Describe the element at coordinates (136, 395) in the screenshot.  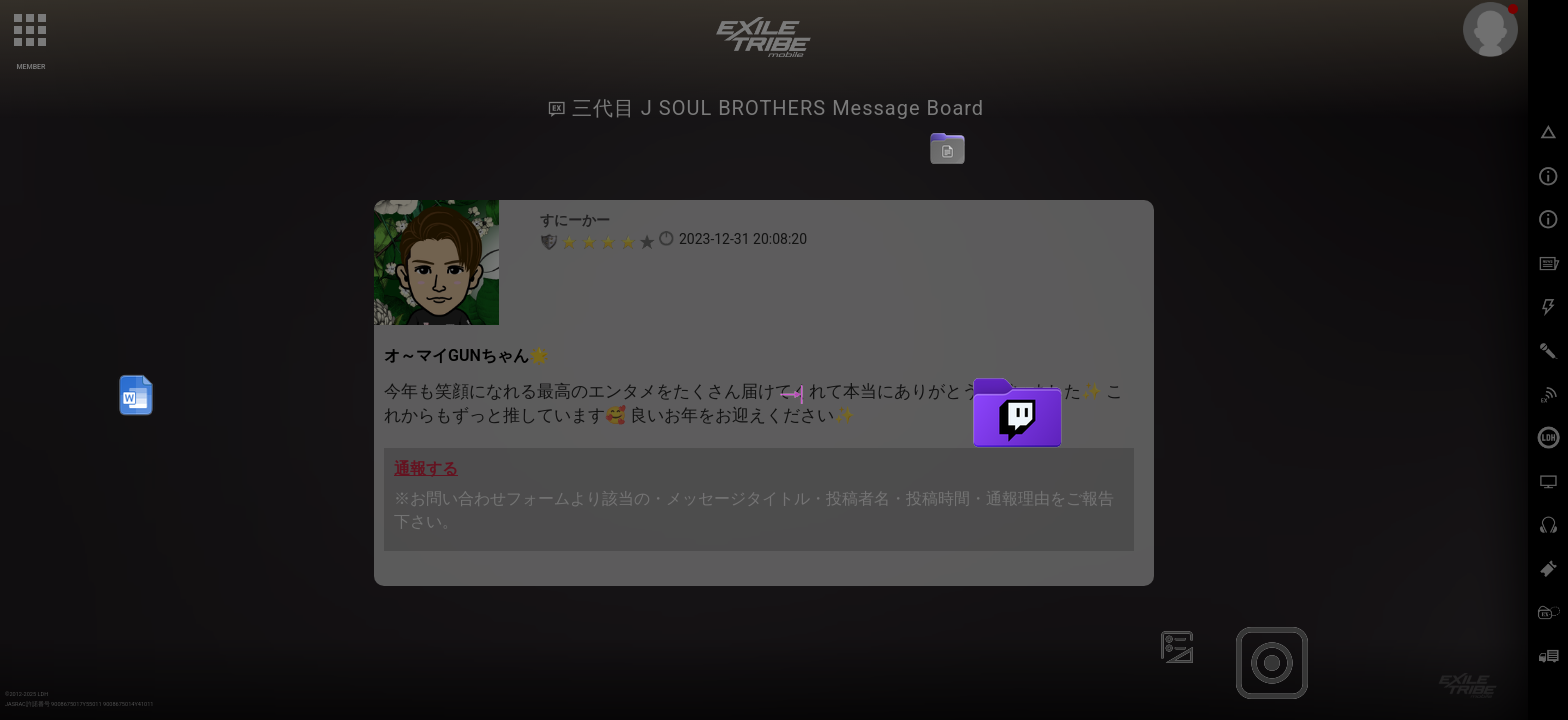
I see `a microsoft word document file` at that location.